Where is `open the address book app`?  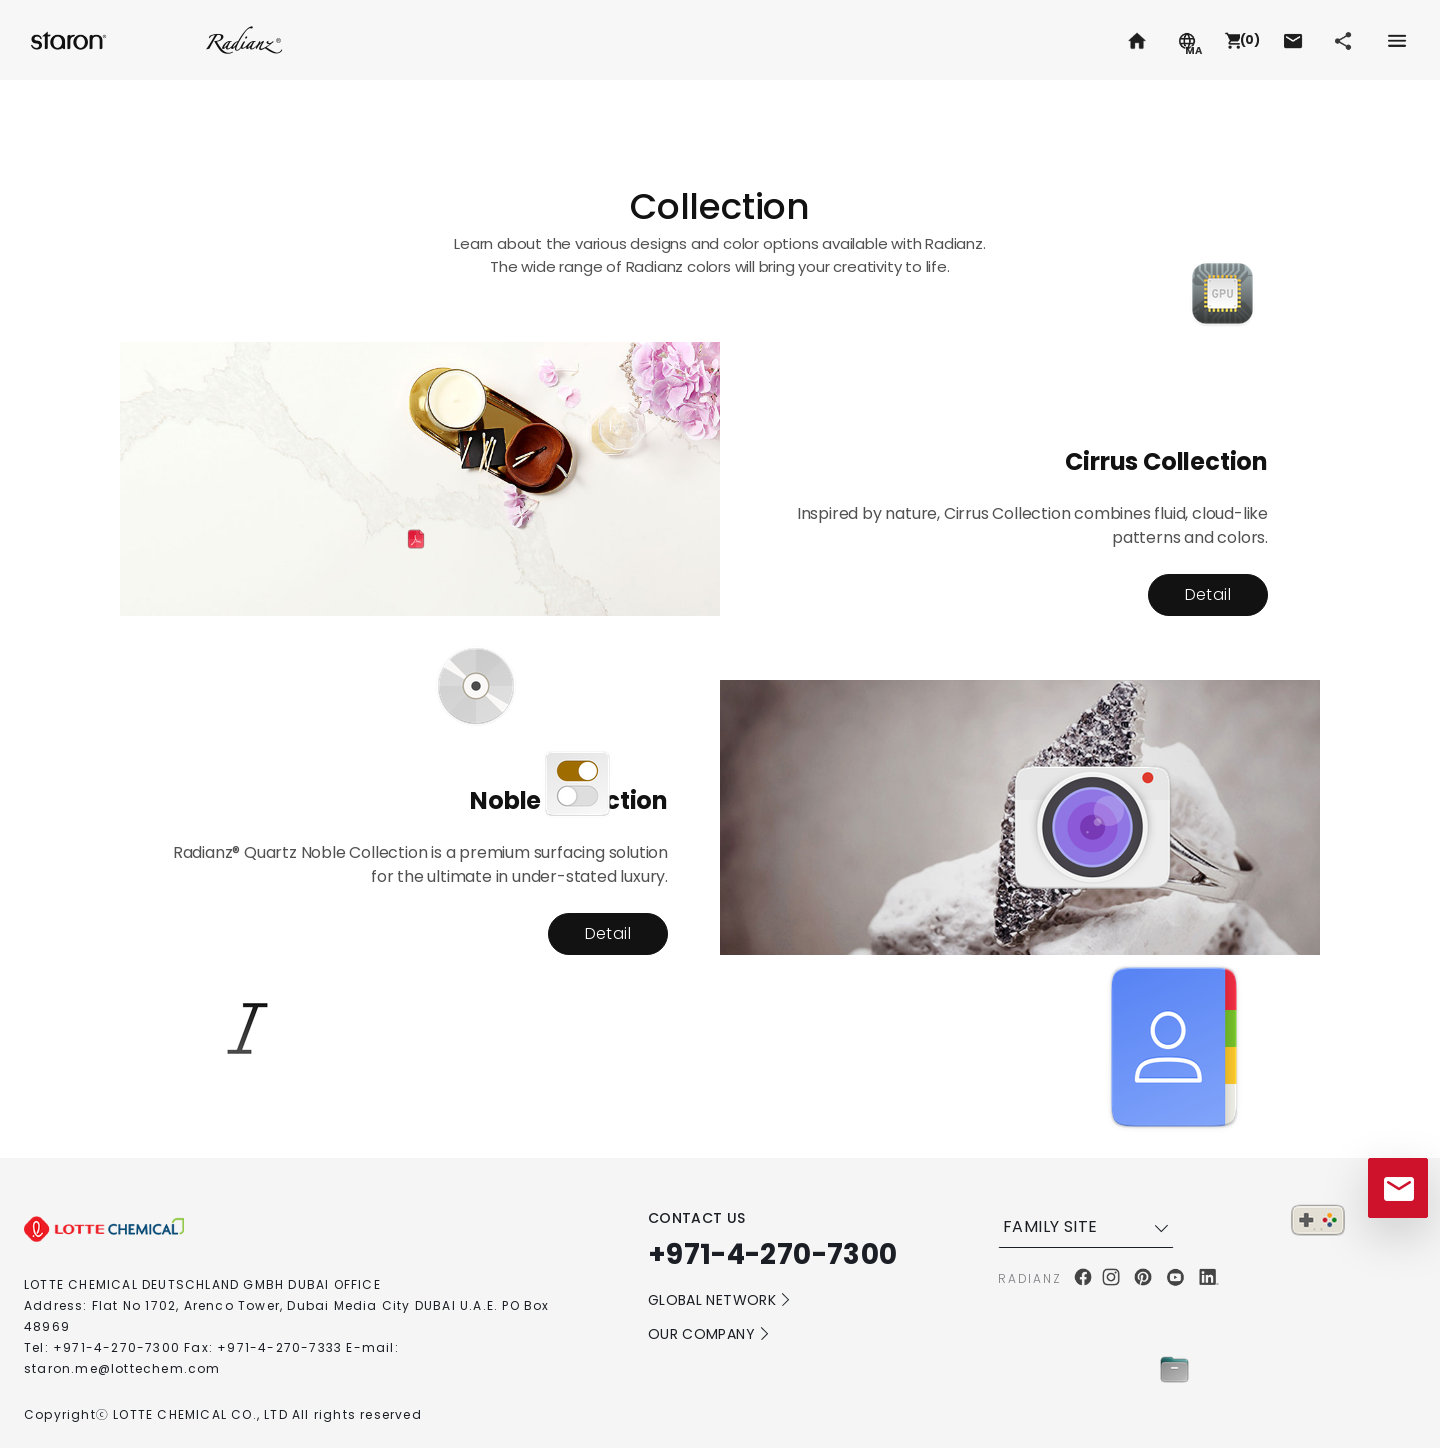 open the address book app is located at coordinates (1174, 1047).